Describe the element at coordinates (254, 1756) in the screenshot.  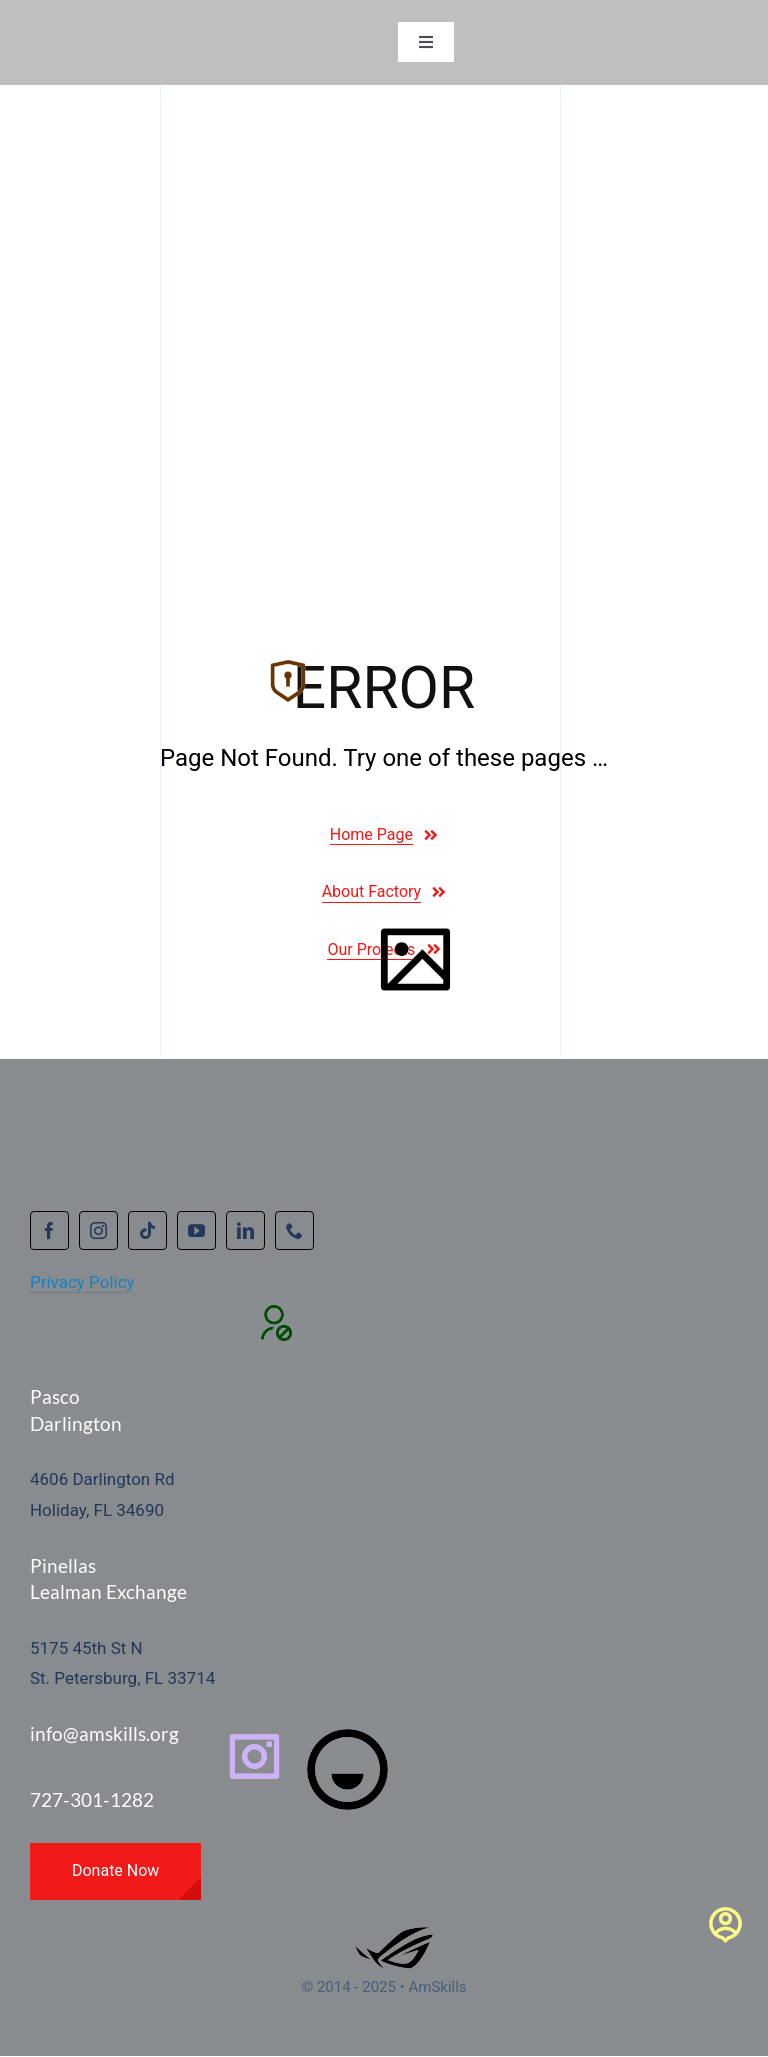
I see `open camera to take a photo` at that location.